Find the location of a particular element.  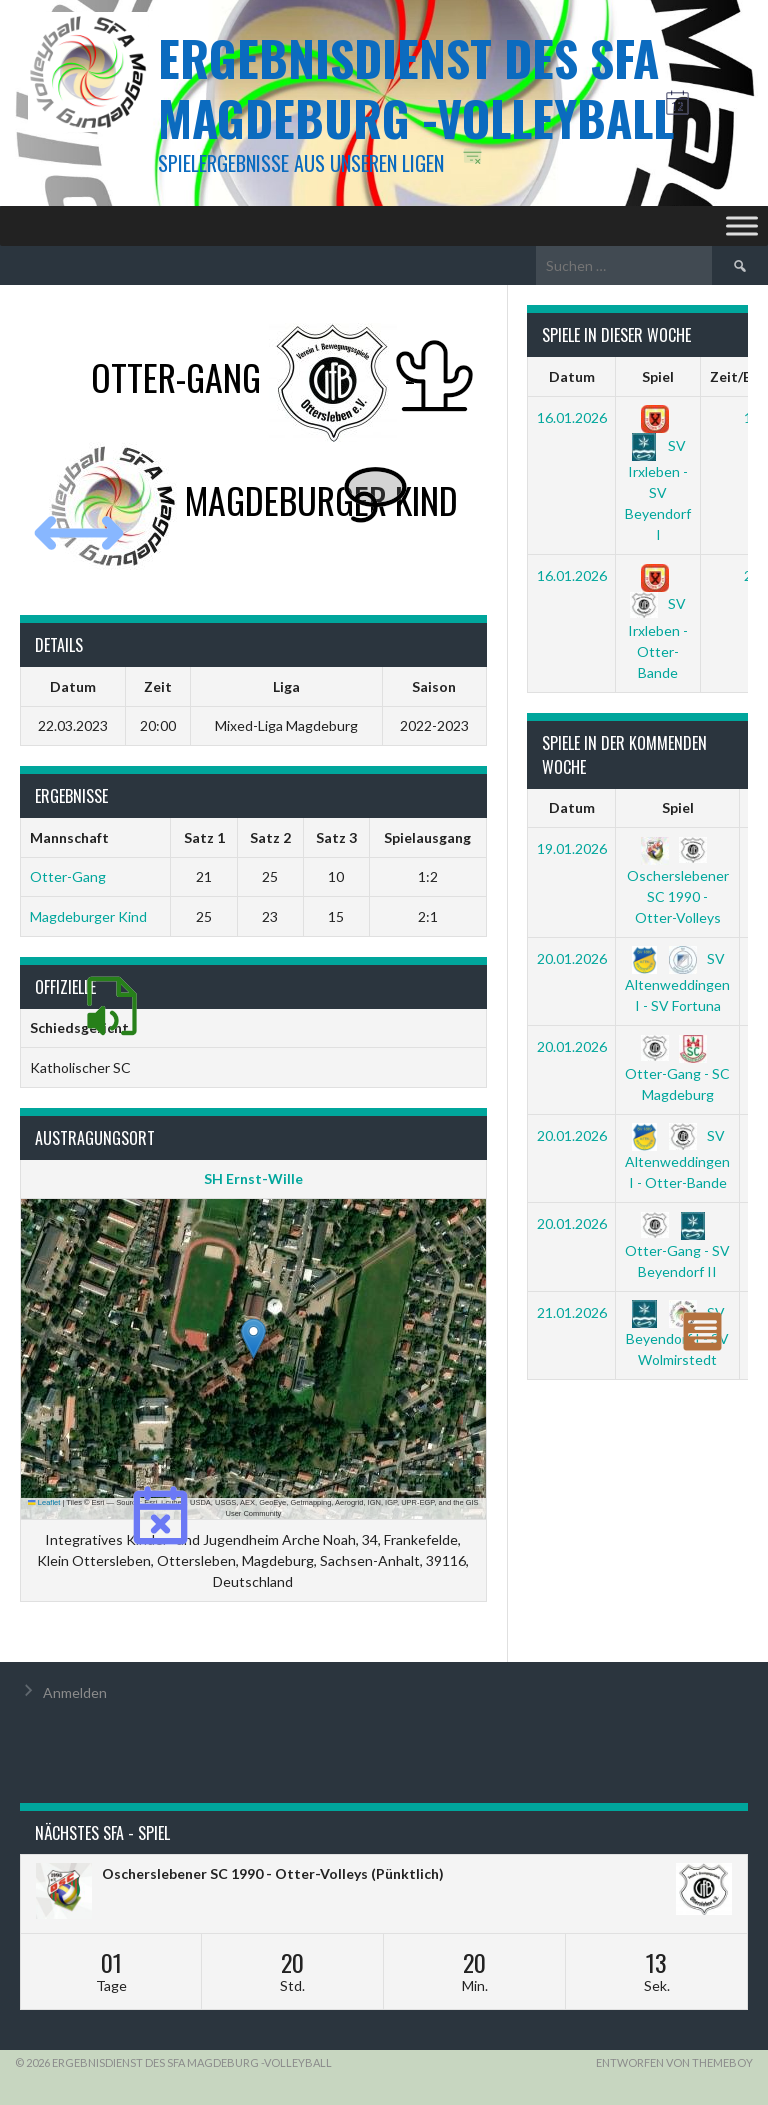

align text to the right is located at coordinates (702, 1331).